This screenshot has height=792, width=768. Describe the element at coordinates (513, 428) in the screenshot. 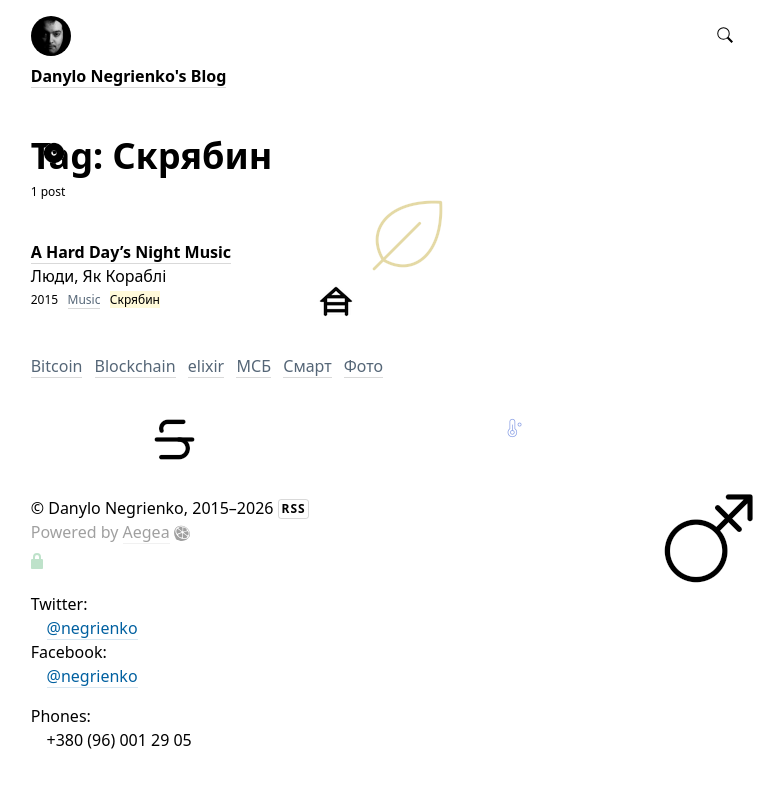

I see `view current temperature` at that location.